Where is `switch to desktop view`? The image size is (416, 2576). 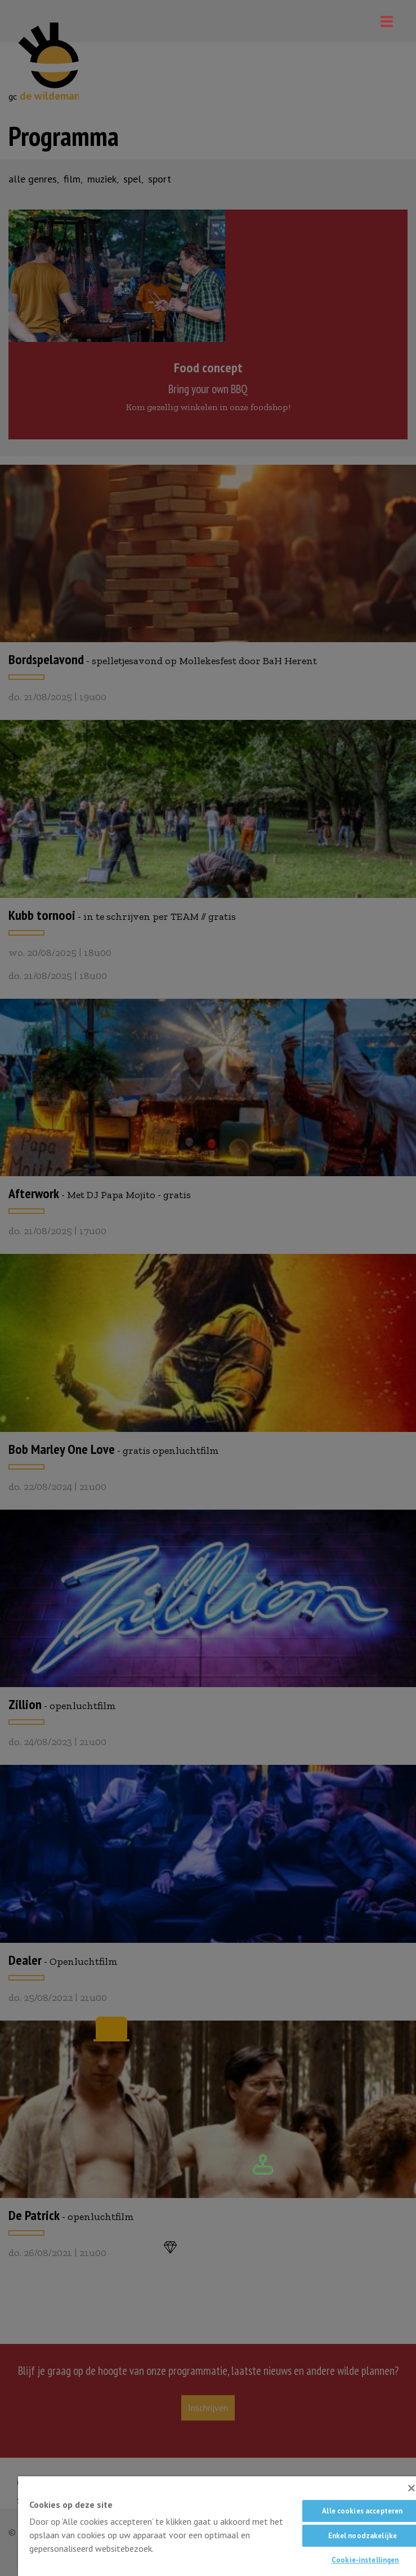 switch to desktop view is located at coordinates (111, 2029).